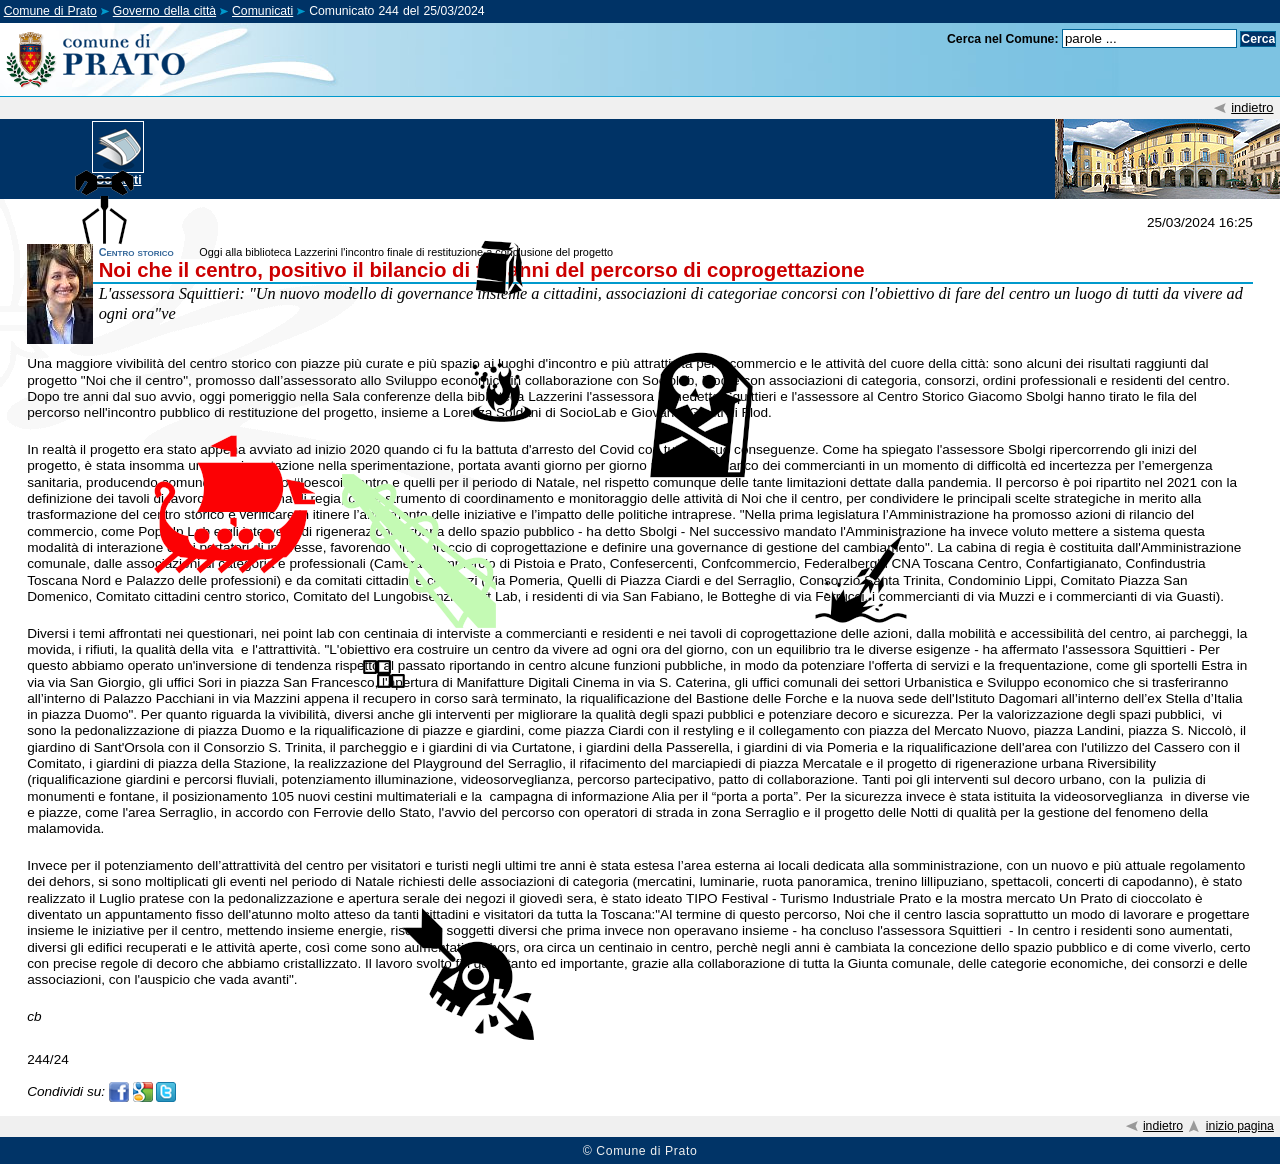  Describe the element at coordinates (502, 392) in the screenshot. I see `indicates fire damage or burning status effect` at that location.